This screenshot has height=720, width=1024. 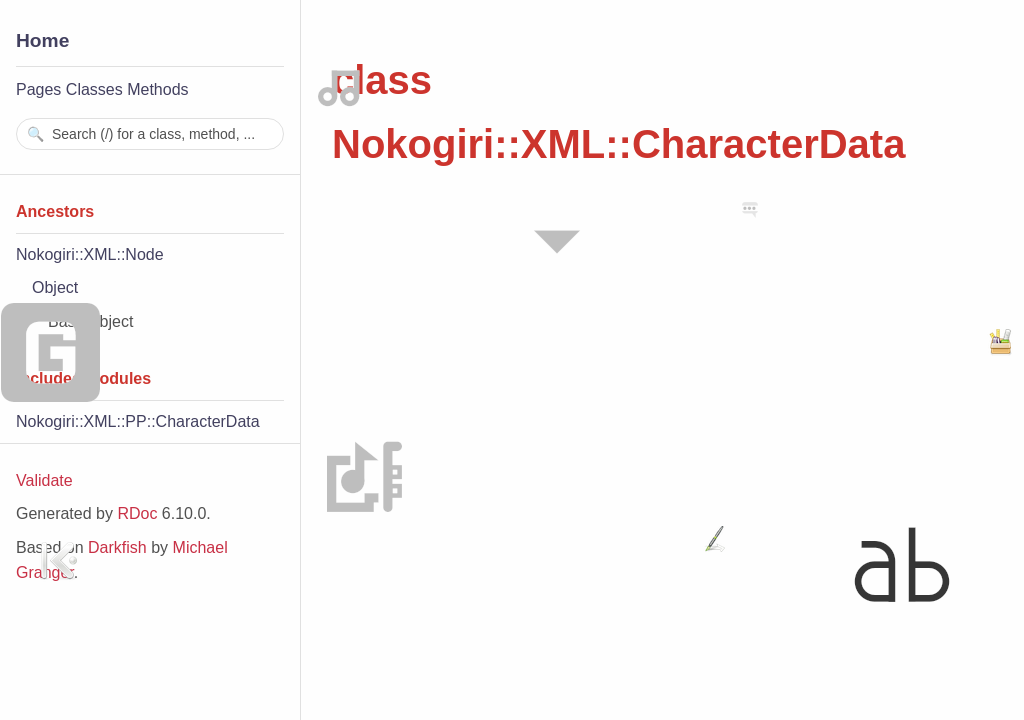 What do you see at coordinates (750, 210) in the screenshot?
I see `indicates a pending message or chat request` at bounding box center [750, 210].